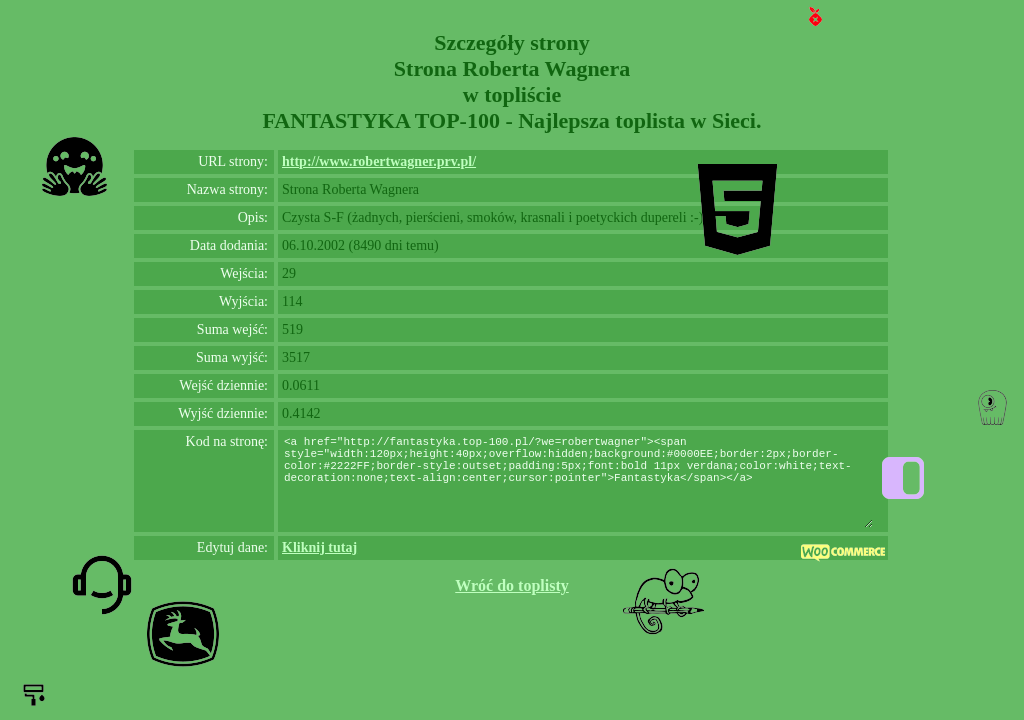  What do you see at coordinates (183, 634) in the screenshot?
I see `John Deere brand logo` at bounding box center [183, 634].